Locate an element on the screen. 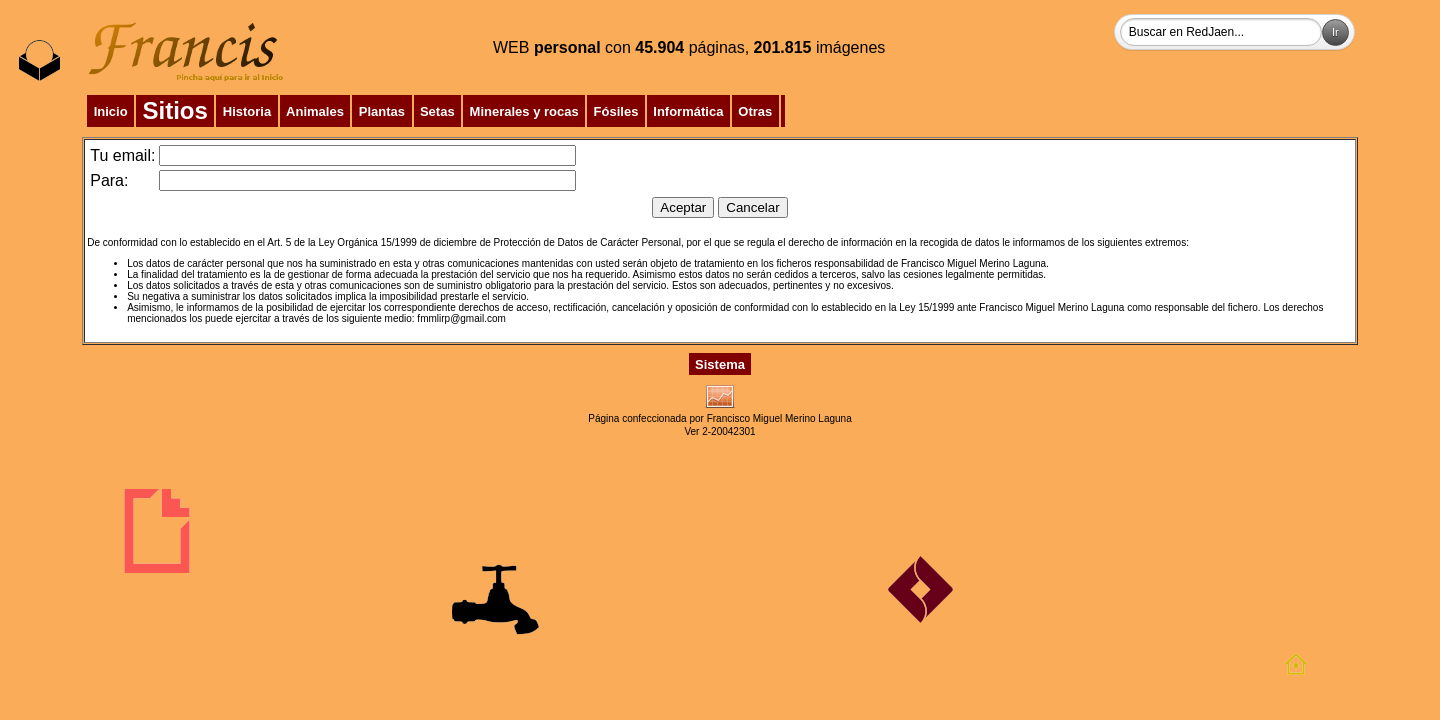  navigate to home screen is located at coordinates (1296, 665).